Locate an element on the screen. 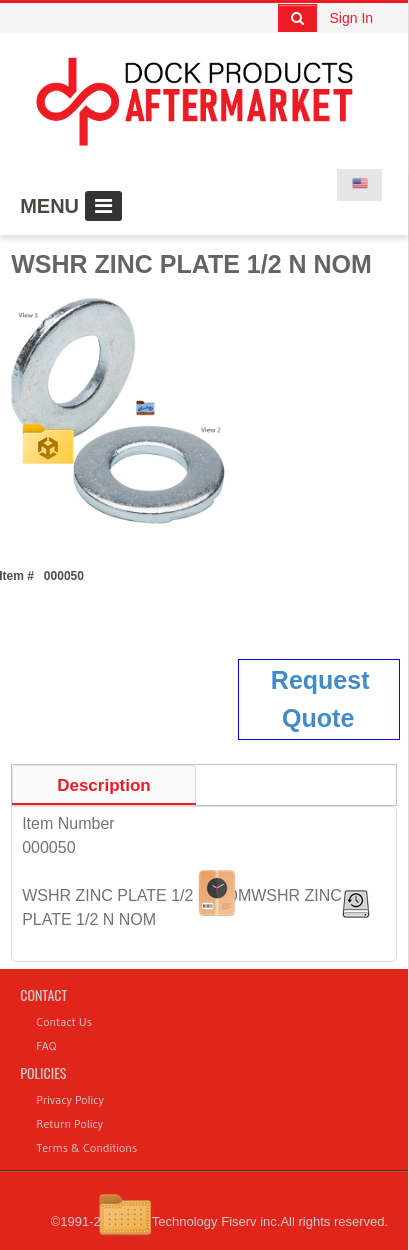 This screenshot has width=409, height=1250. folder containing chocolatey package manager files is located at coordinates (145, 408).